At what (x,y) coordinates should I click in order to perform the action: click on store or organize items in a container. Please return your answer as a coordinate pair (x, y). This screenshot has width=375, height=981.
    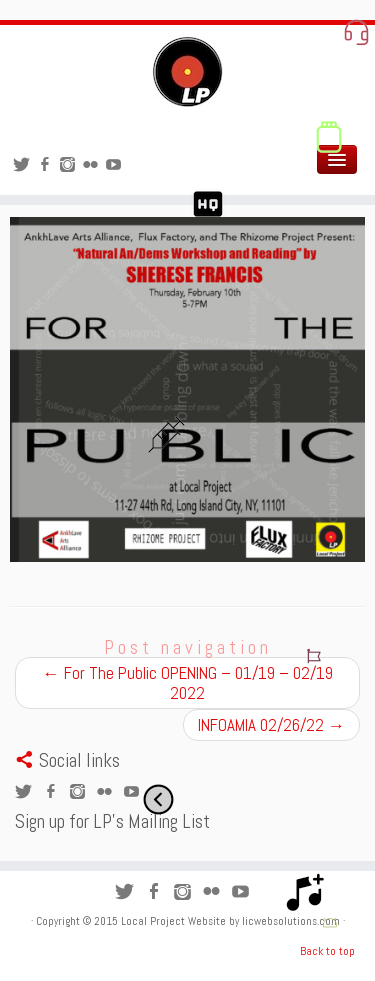
    Looking at the image, I should click on (329, 137).